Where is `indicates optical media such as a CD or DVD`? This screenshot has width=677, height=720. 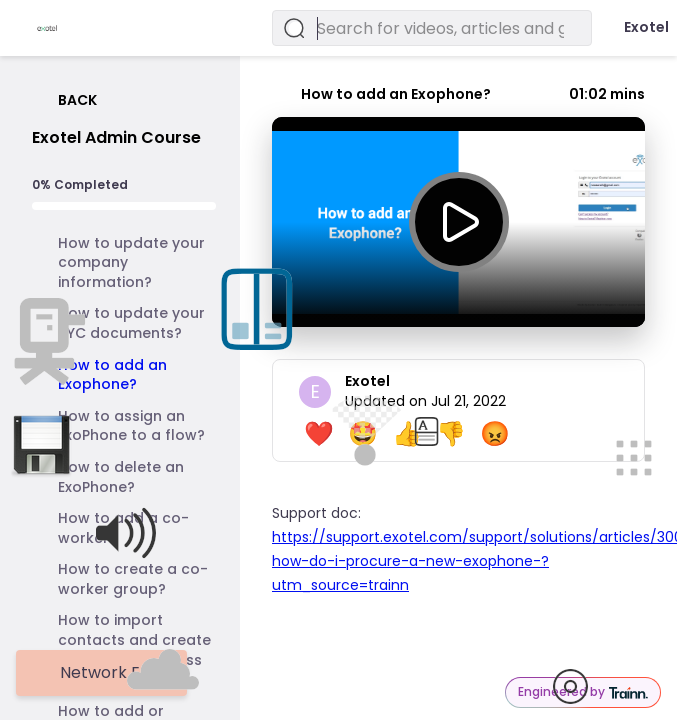 indicates optical media such as a CD or DVD is located at coordinates (570, 686).